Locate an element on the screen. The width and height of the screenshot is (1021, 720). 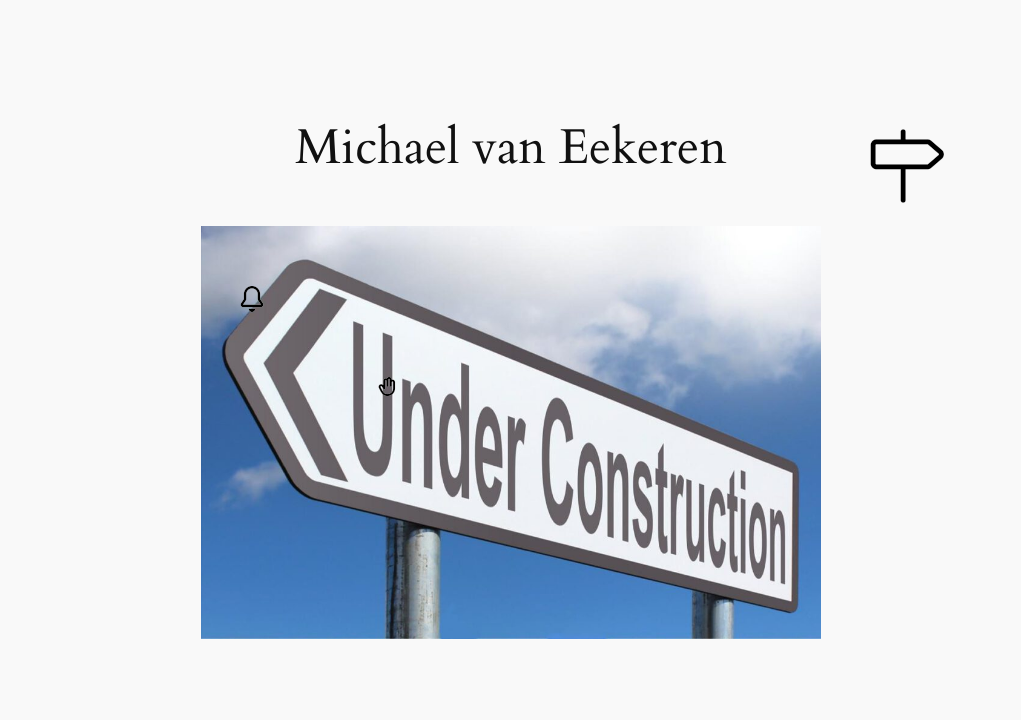
stop or pause an action is located at coordinates (387, 386).